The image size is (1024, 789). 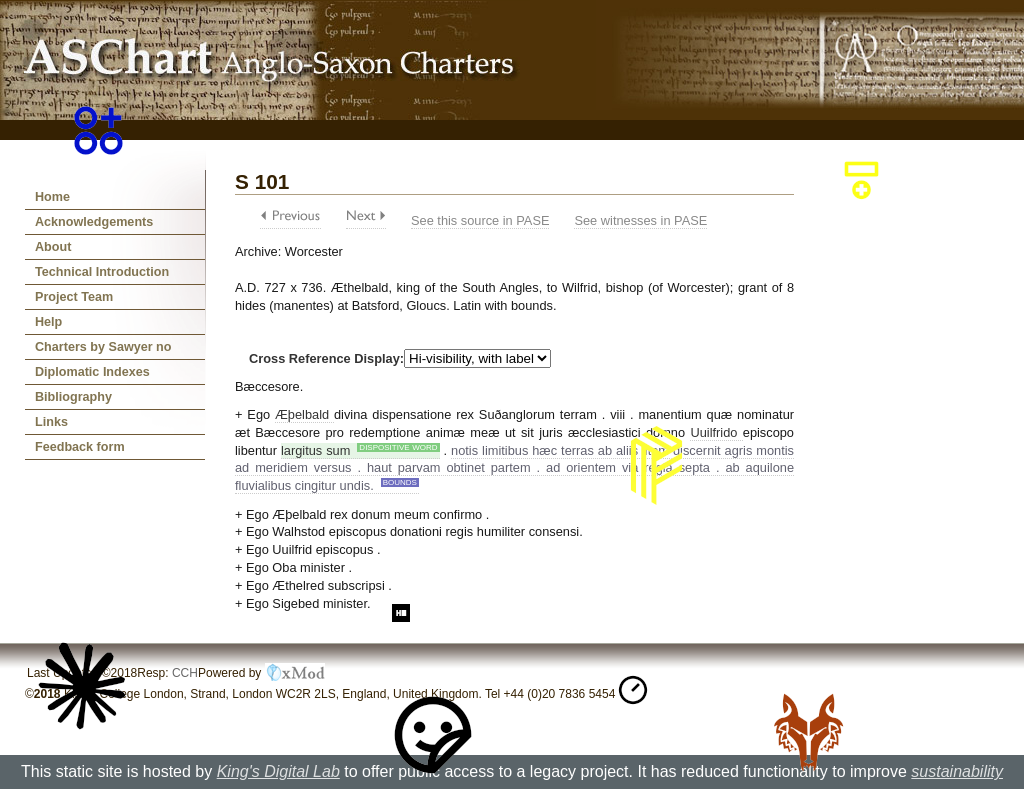 What do you see at coordinates (98, 130) in the screenshot?
I see `add a new app to your collection` at bounding box center [98, 130].